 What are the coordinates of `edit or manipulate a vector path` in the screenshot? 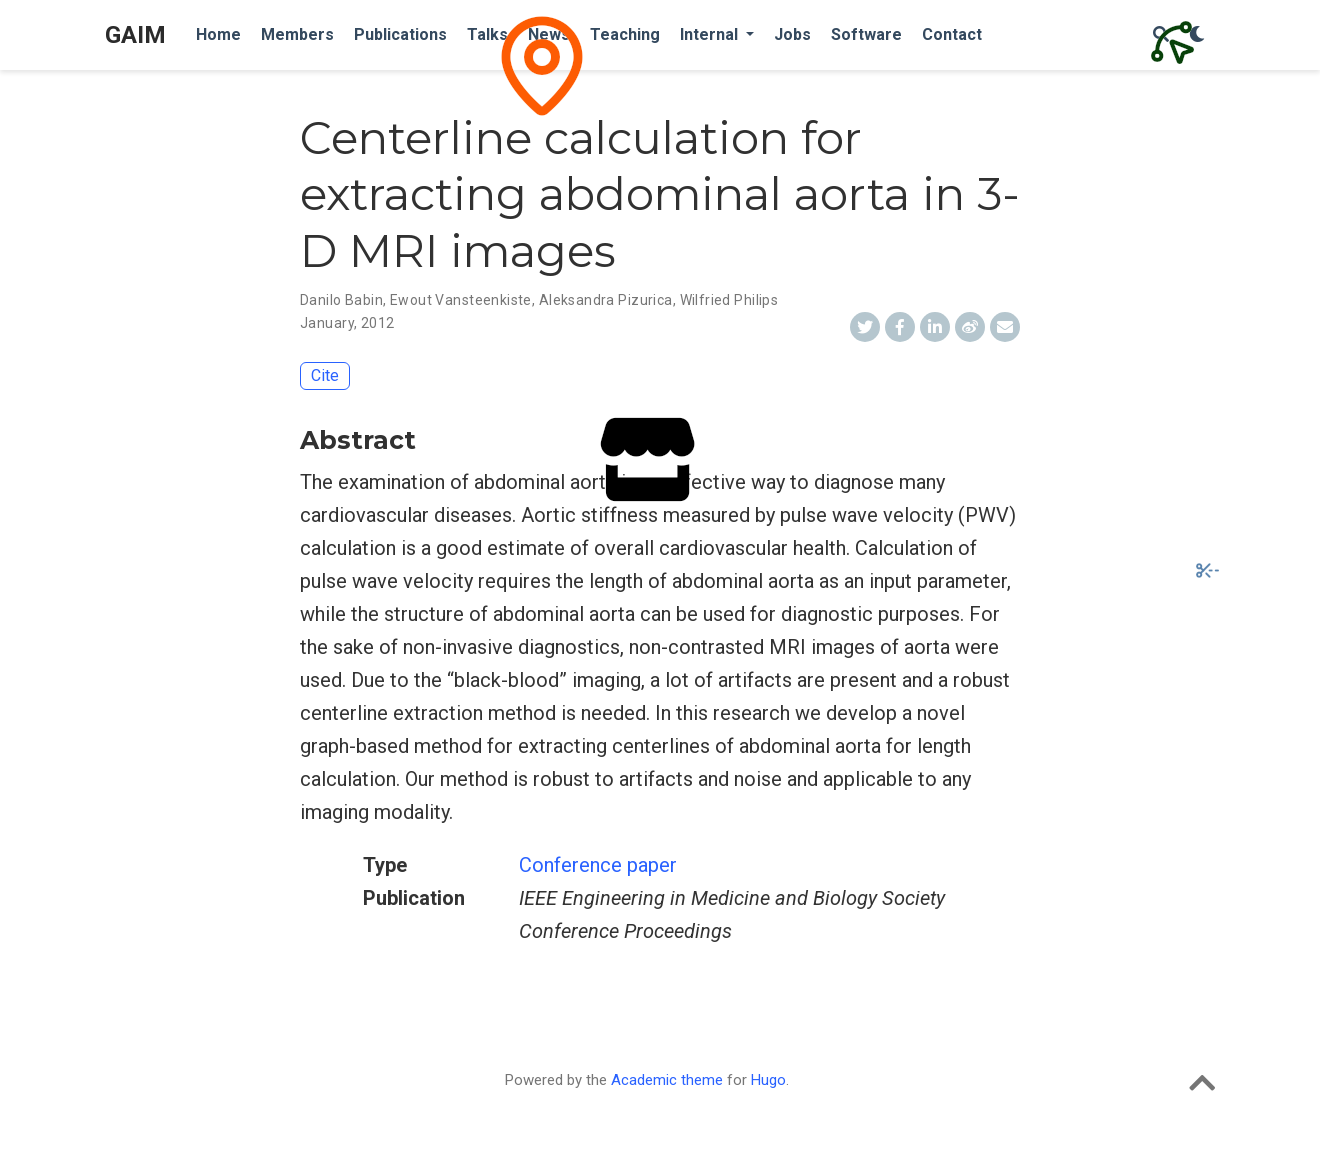 It's located at (1171, 41).